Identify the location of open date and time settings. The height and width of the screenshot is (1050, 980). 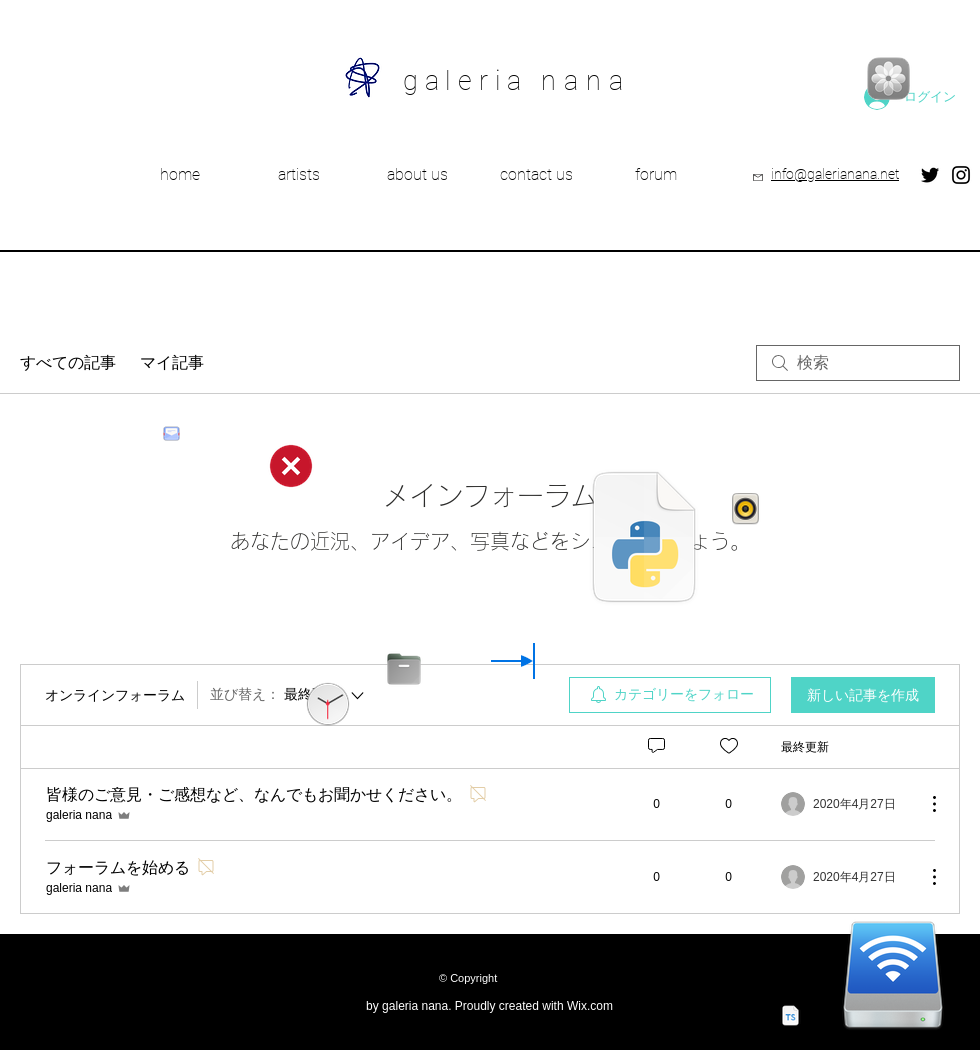
(328, 704).